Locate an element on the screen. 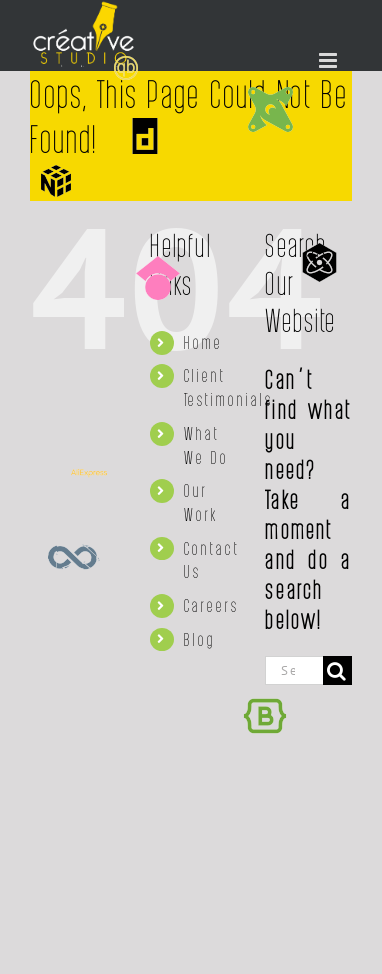 This screenshot has width=382, height=974. infinityfree web hosting service logo is located at coordinates (74, 557).